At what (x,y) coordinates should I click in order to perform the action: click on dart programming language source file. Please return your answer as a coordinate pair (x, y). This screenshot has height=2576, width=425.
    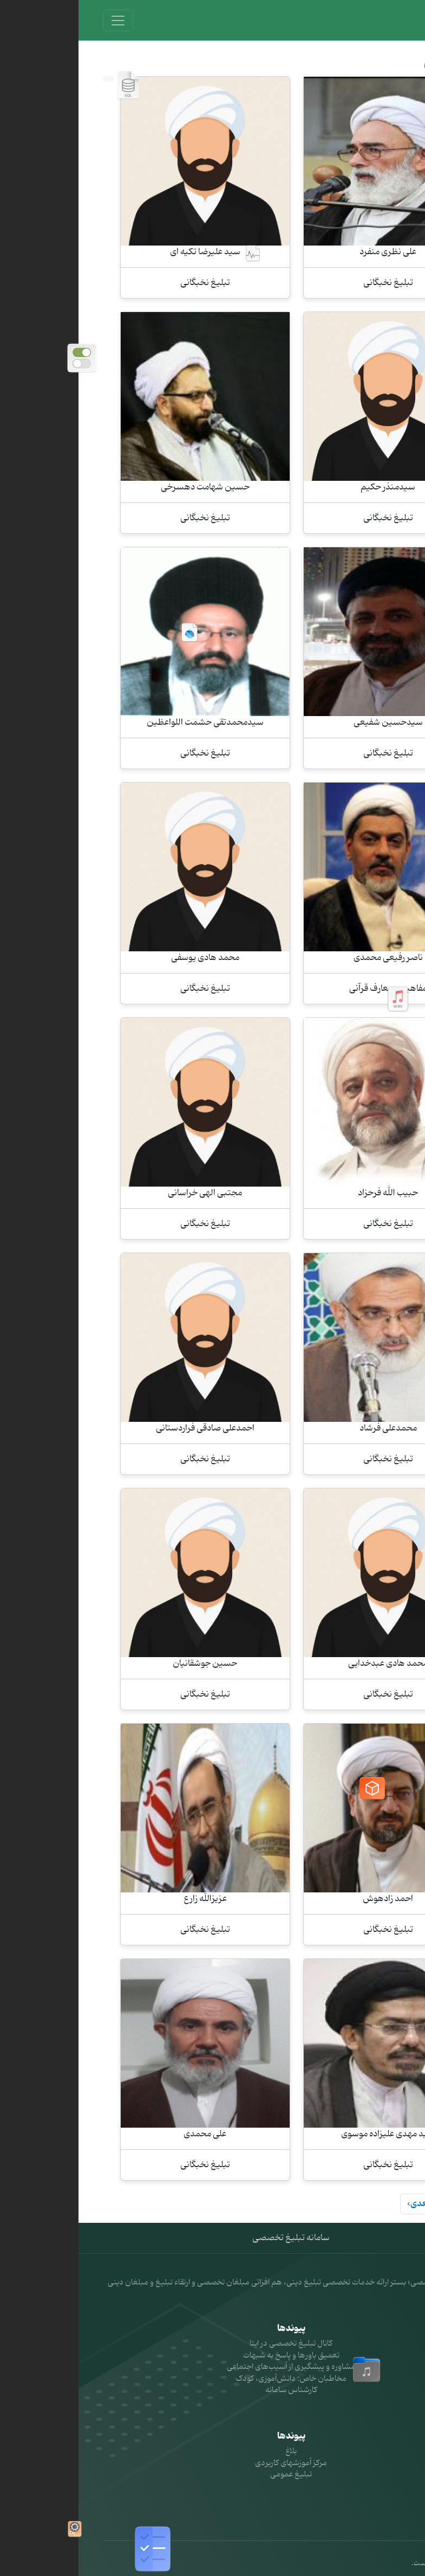
    Looking at the image, I should click on (189, 632).